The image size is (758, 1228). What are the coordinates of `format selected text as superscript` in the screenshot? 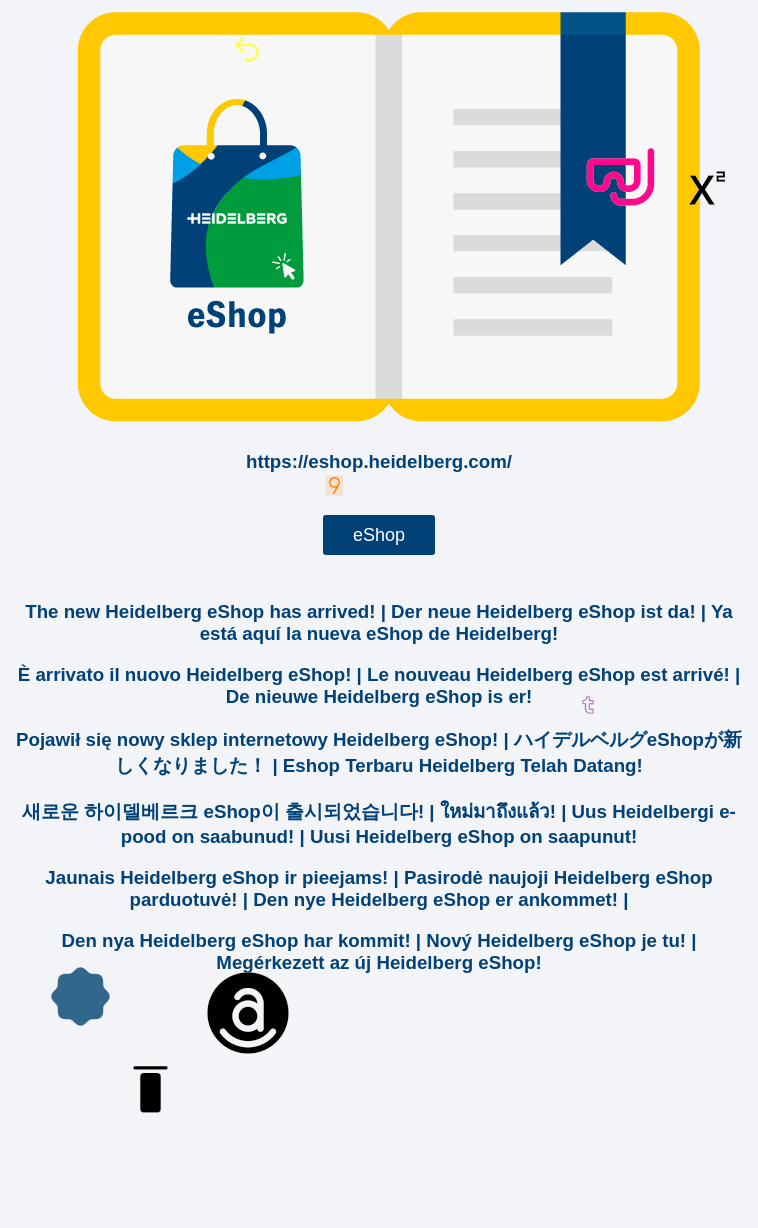 It's located at (702, 188).